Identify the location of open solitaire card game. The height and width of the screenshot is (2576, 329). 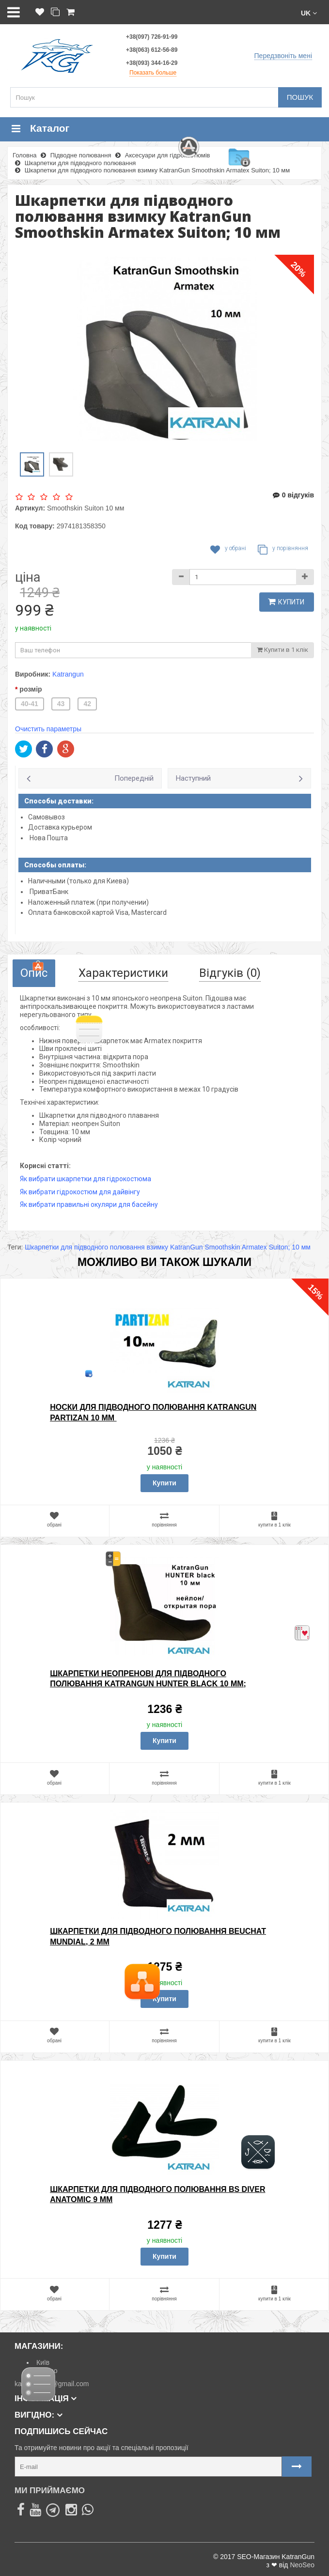
(302, 1633).